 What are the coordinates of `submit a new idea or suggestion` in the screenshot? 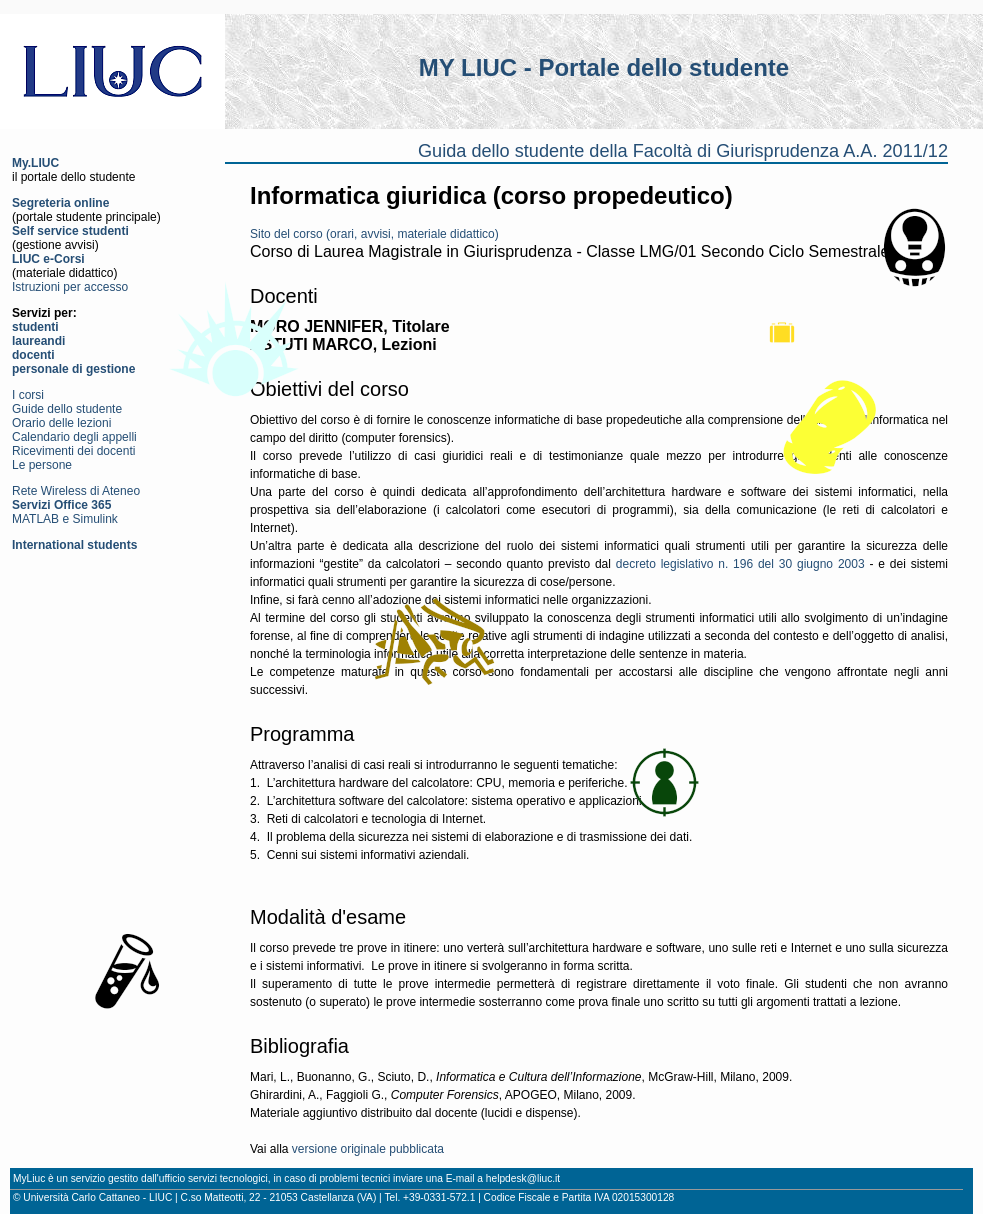 It's located at (914, 247).